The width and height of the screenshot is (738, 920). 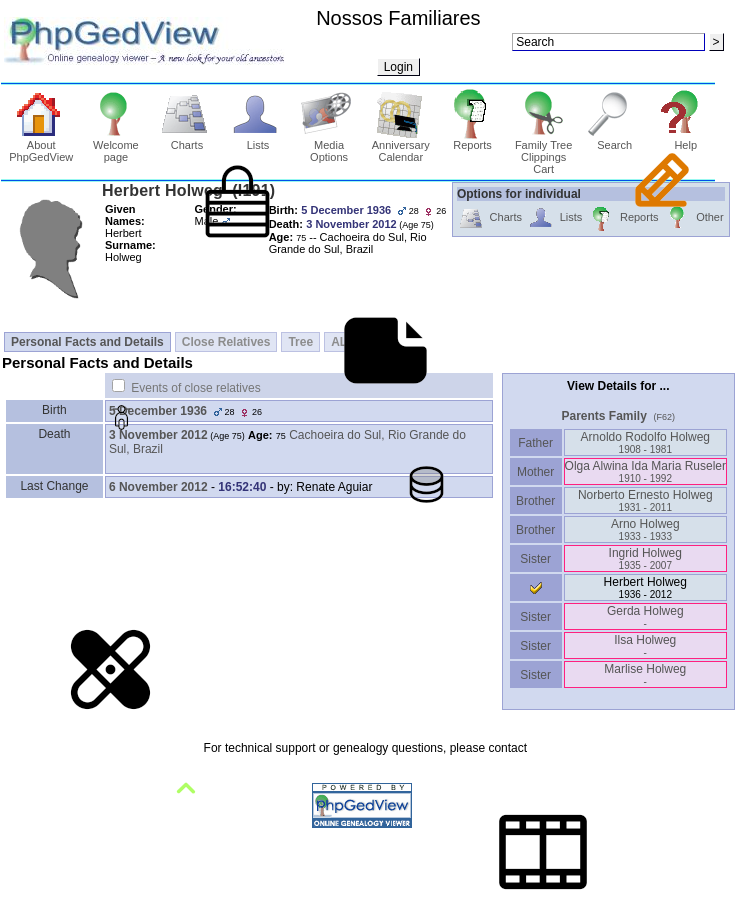 I want to click on access database or data storage, so click(x=426, y=484).